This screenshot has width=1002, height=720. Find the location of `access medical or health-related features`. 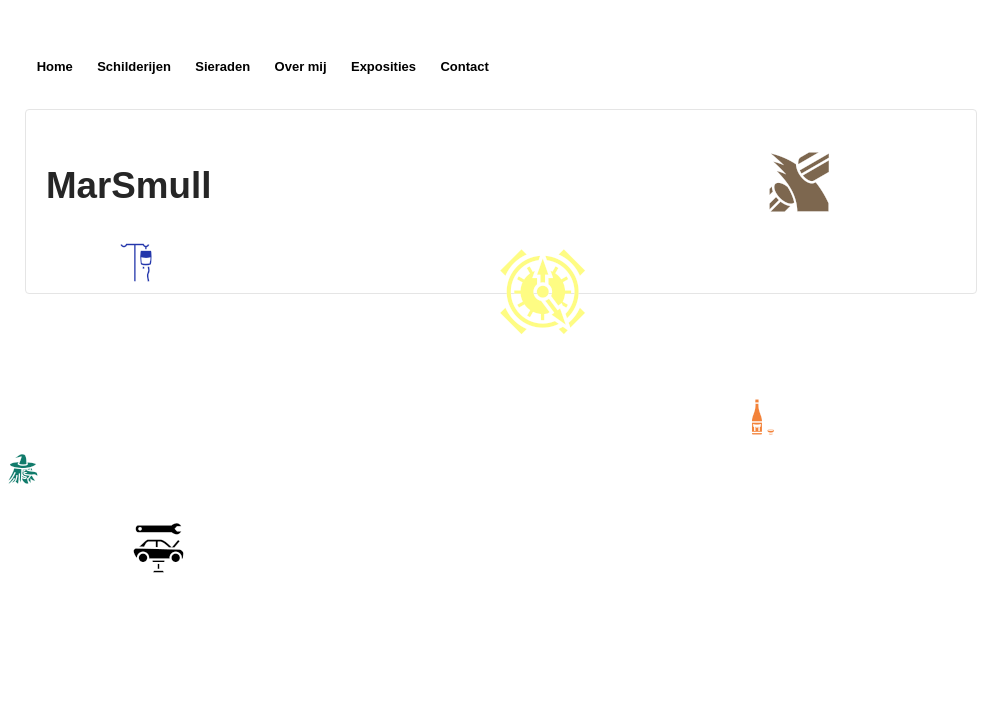

access medical or health-related features is located at coordinates (138, 261).